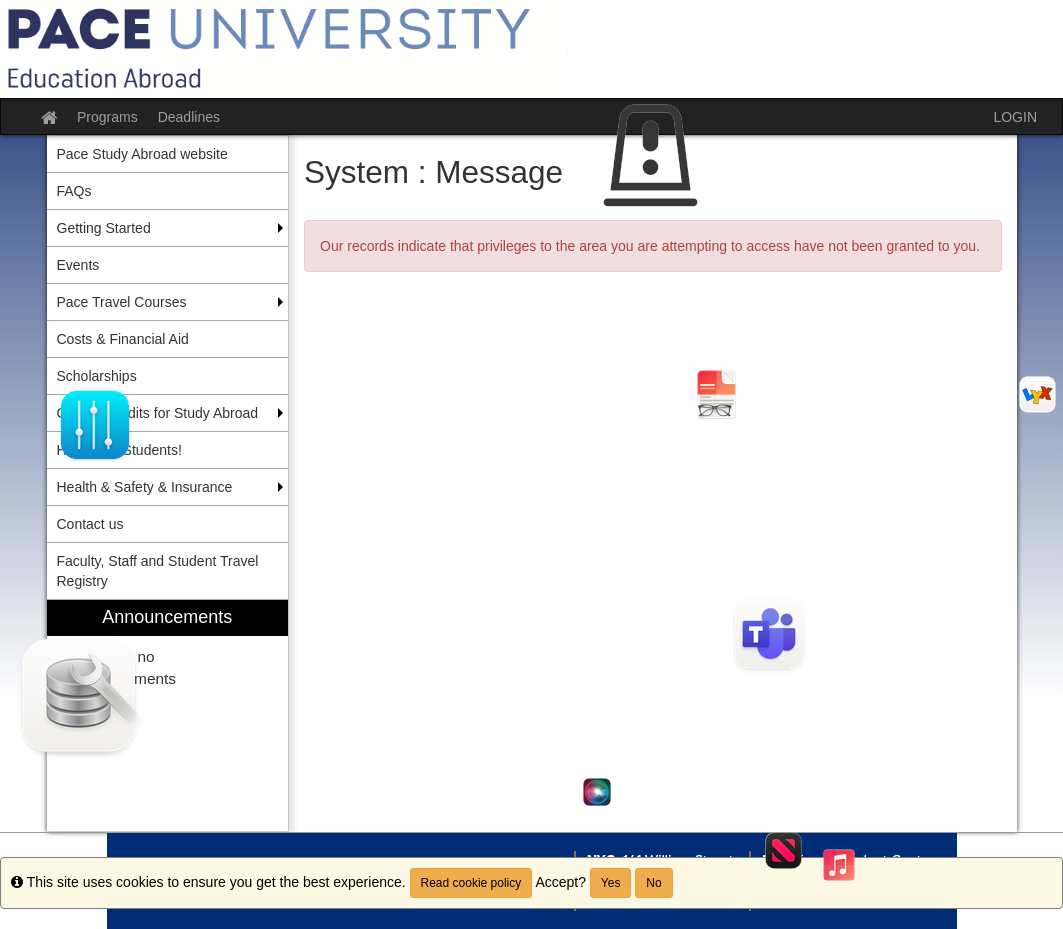 This screenshot has height=929, width=1063. What do you see at coordinates (95, 425) in the screenshot?
I see `open easyeffects audio processing app` at bounding box center [95, 425].